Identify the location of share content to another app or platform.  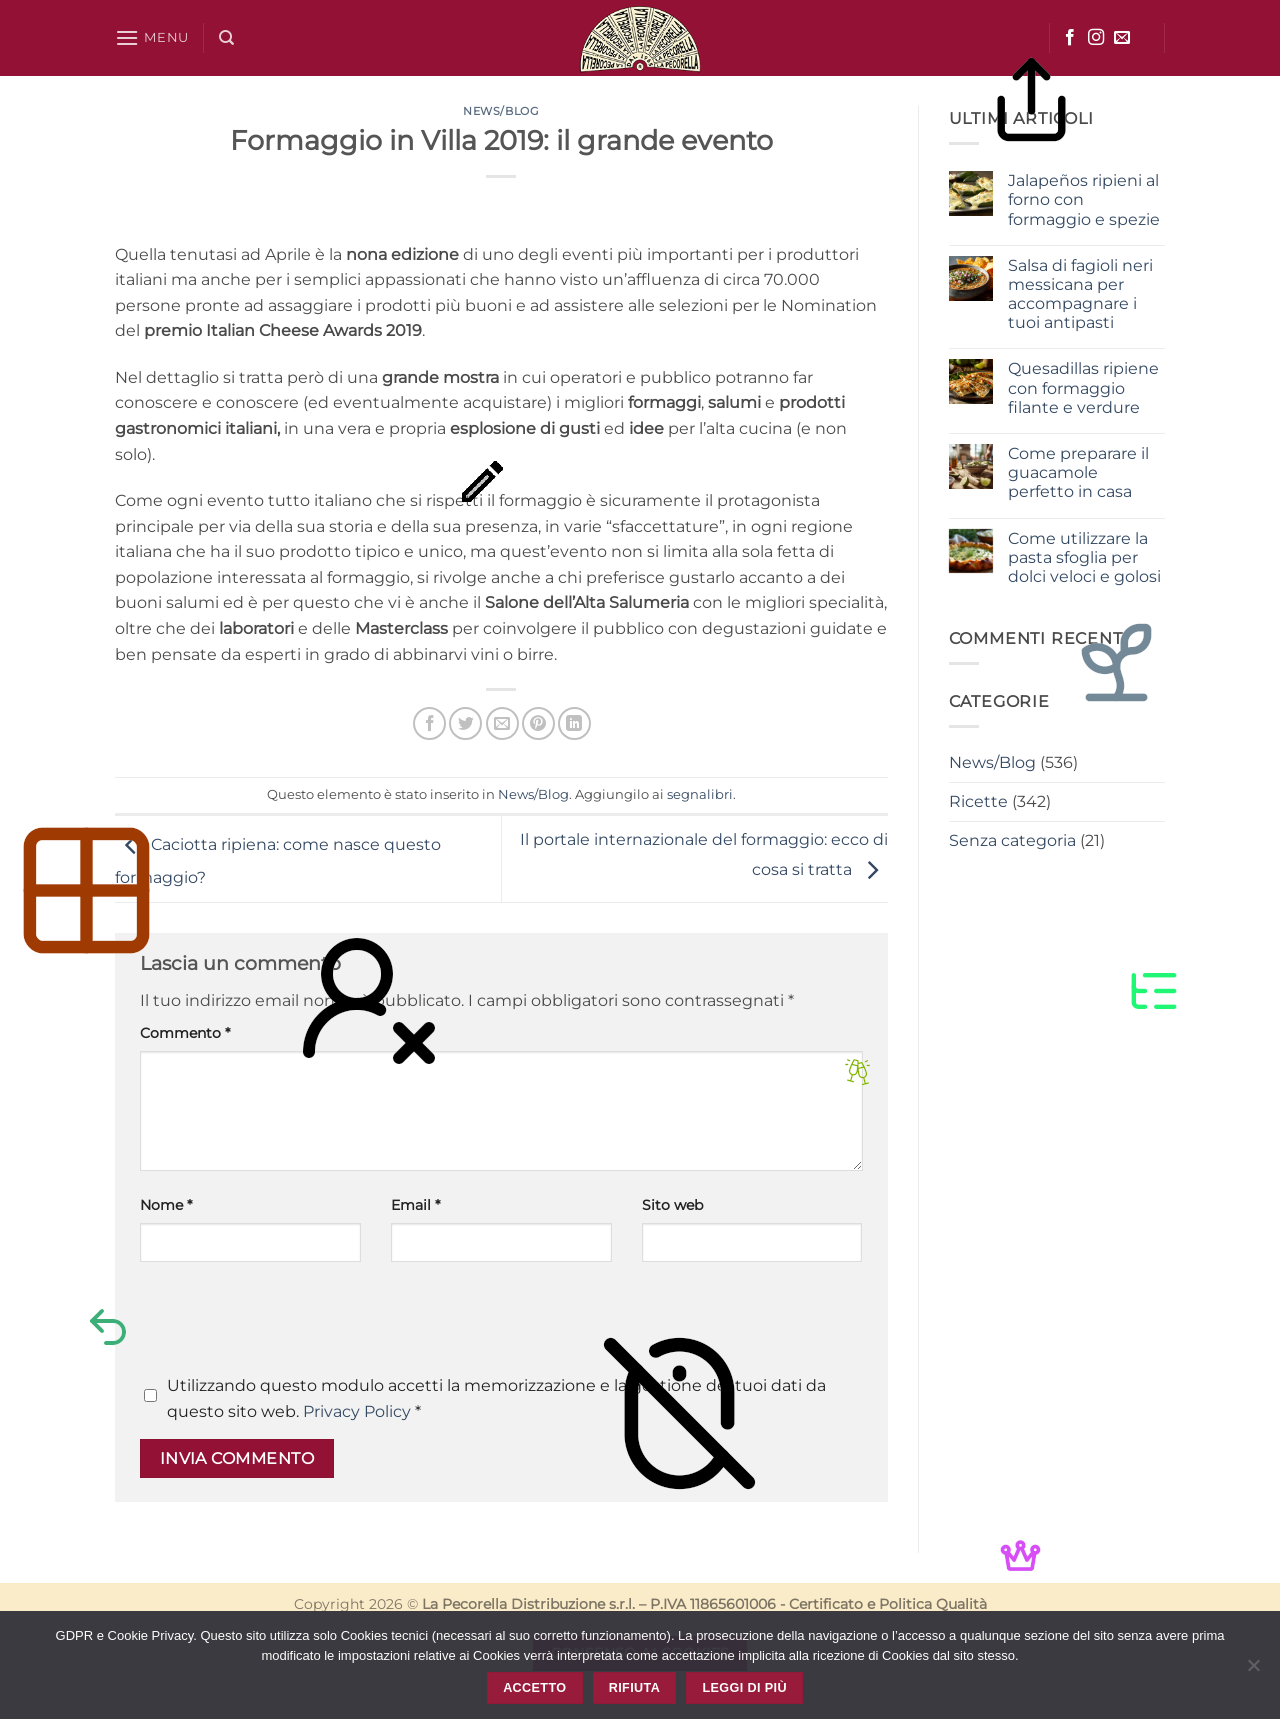
(1031, 99).